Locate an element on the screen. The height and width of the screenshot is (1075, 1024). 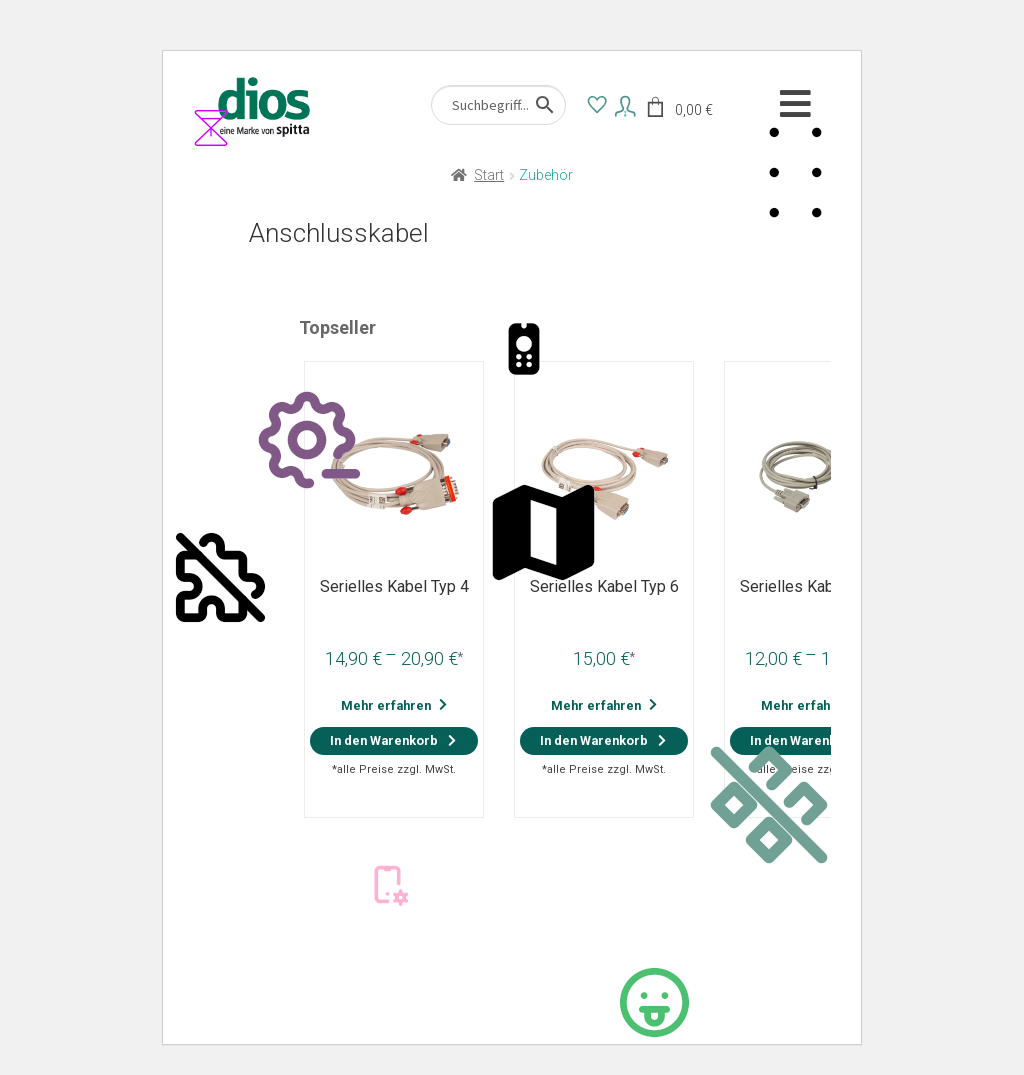
view map is located at coordinates (543, 532).